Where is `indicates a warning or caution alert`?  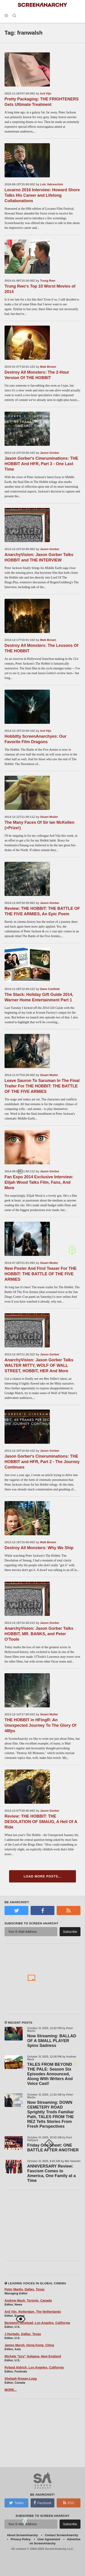 indicates a warning or caution alert is located at coordinates (49, 2144).